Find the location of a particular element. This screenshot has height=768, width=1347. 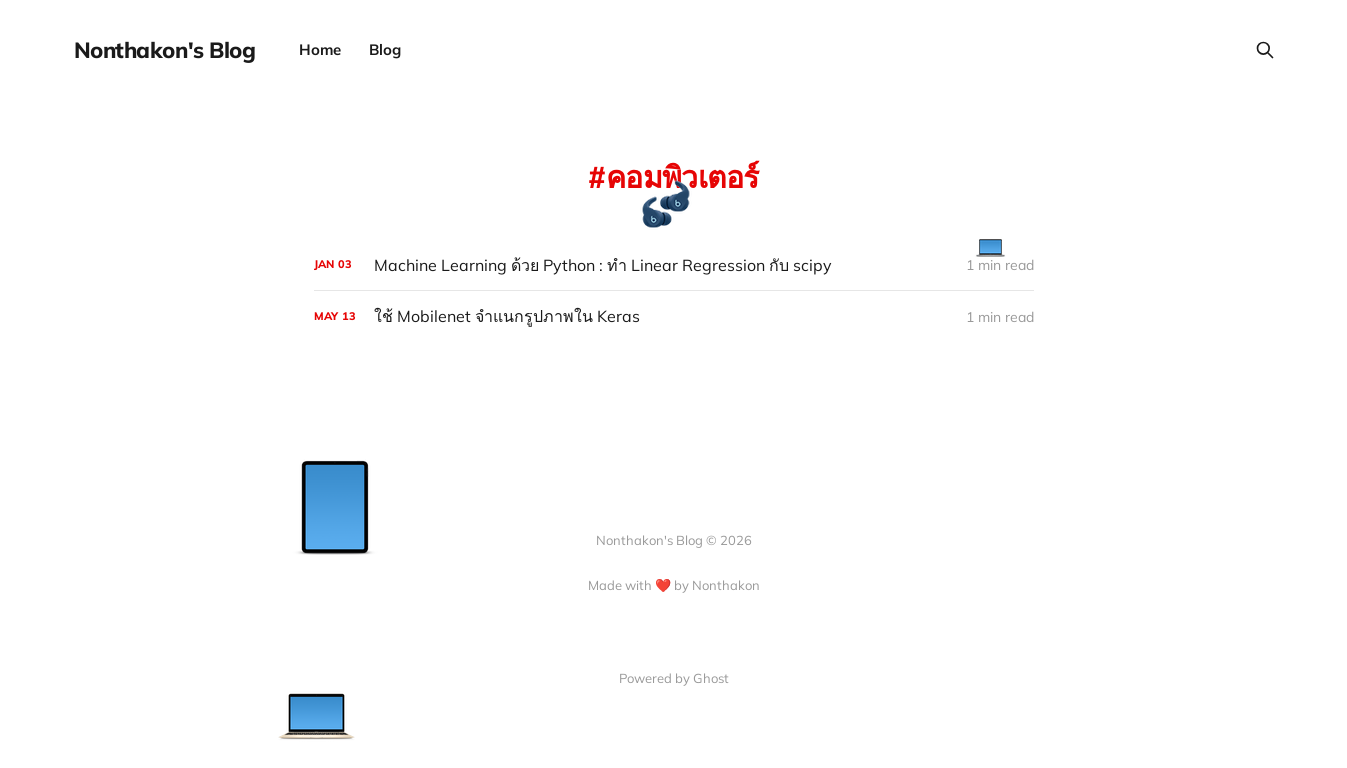

represents a macbook device in system settings is located at coordinates (316, 709).